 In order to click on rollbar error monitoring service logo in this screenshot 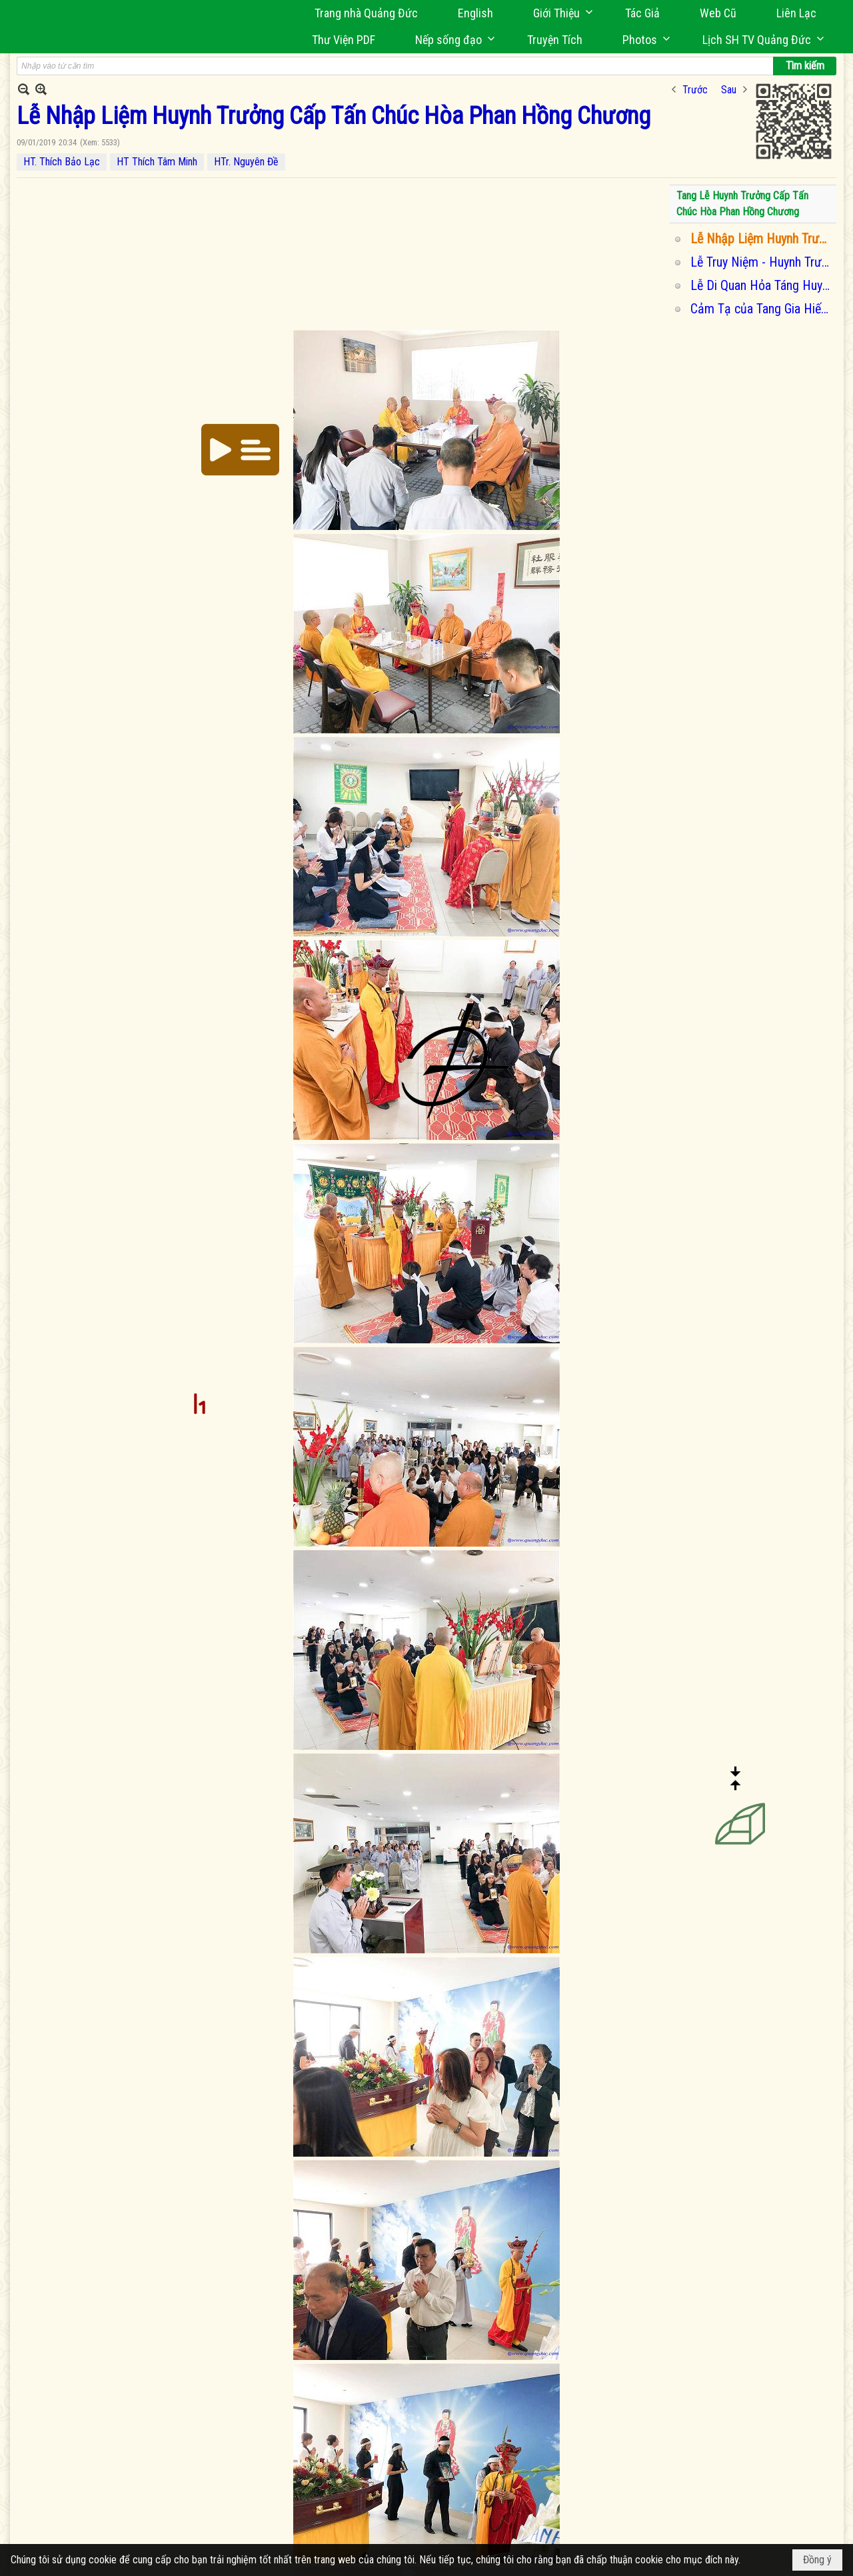, I will do `click(740, 1823)`.